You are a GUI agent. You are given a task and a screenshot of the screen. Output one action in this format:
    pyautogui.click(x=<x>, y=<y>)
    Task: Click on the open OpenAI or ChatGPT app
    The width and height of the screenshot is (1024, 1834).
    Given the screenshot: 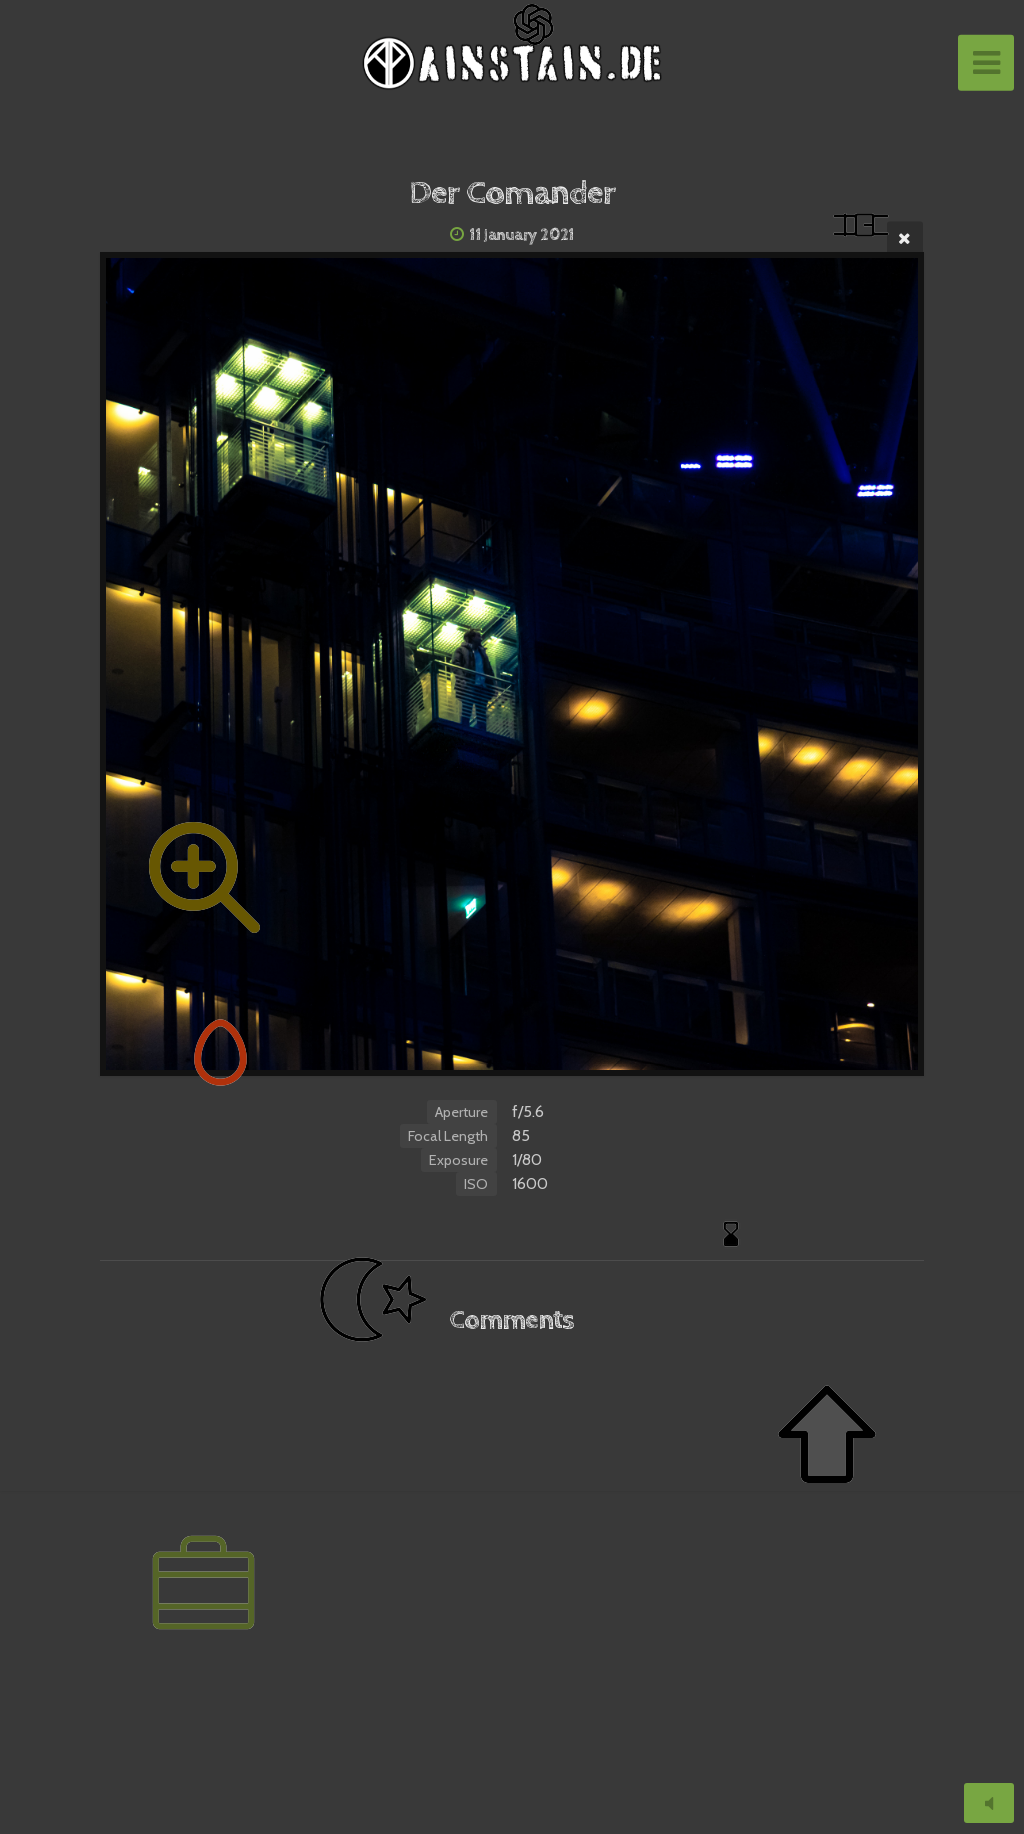 What is the action you would take?
    pyautogui.click(x=533, y=24)
    